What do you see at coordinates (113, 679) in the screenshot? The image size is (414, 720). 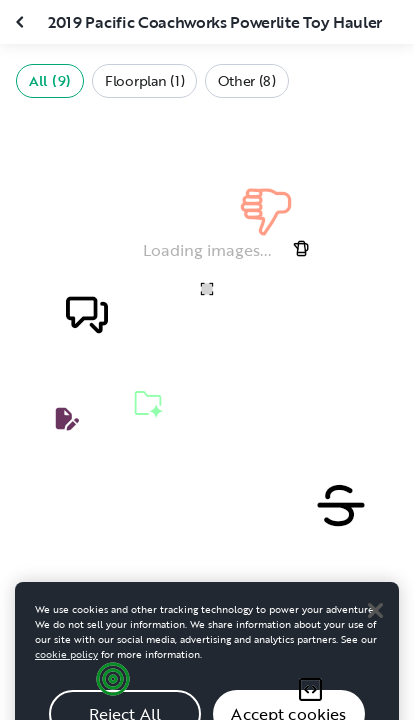 I see `set a goal or target` at bounding box center [113, 679].